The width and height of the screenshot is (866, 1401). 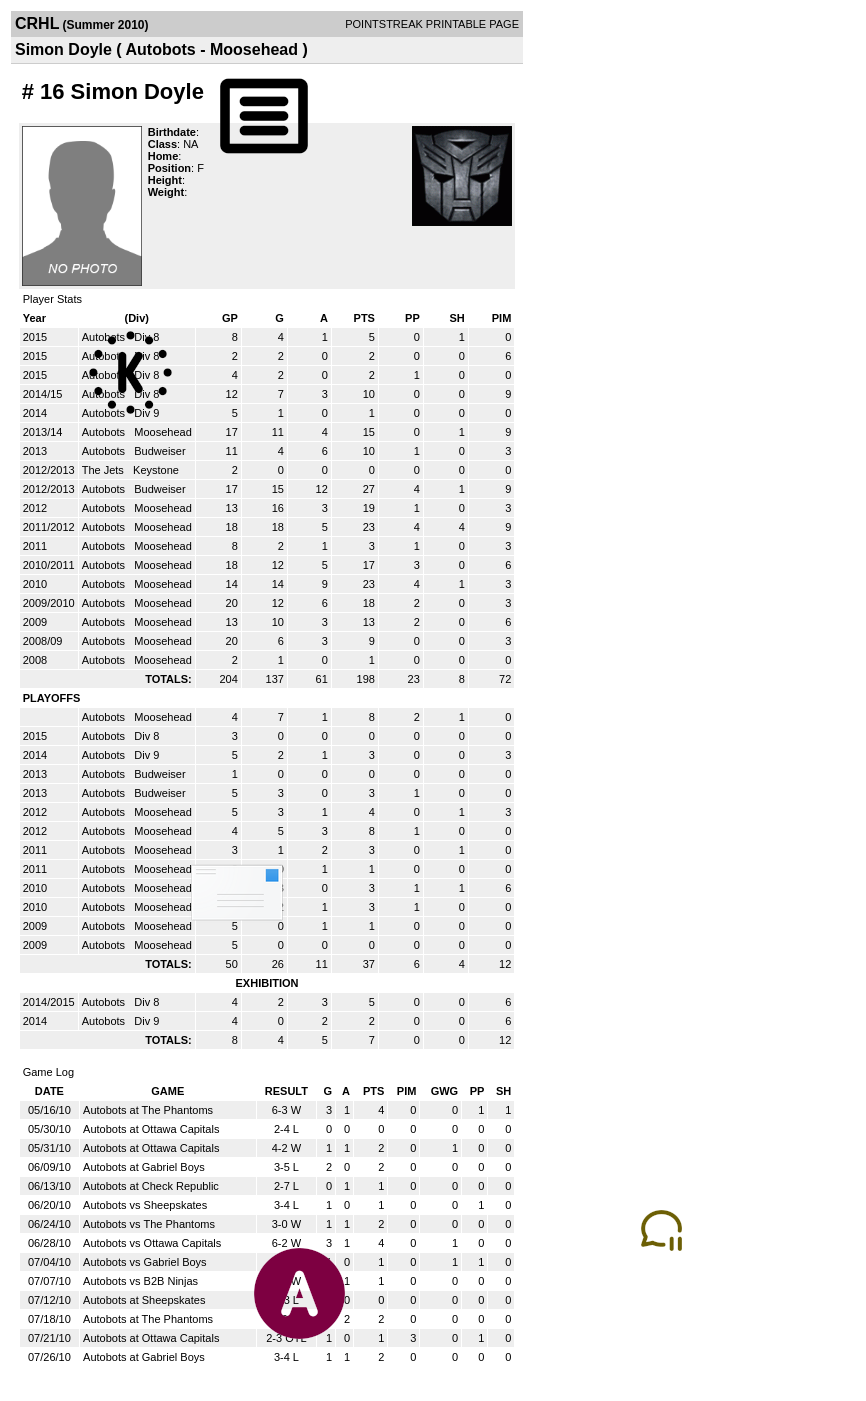 What do you see at coordinates (237, 893) in the screenshot?
I see `open your email inbox` at bounding box center [237, 893].